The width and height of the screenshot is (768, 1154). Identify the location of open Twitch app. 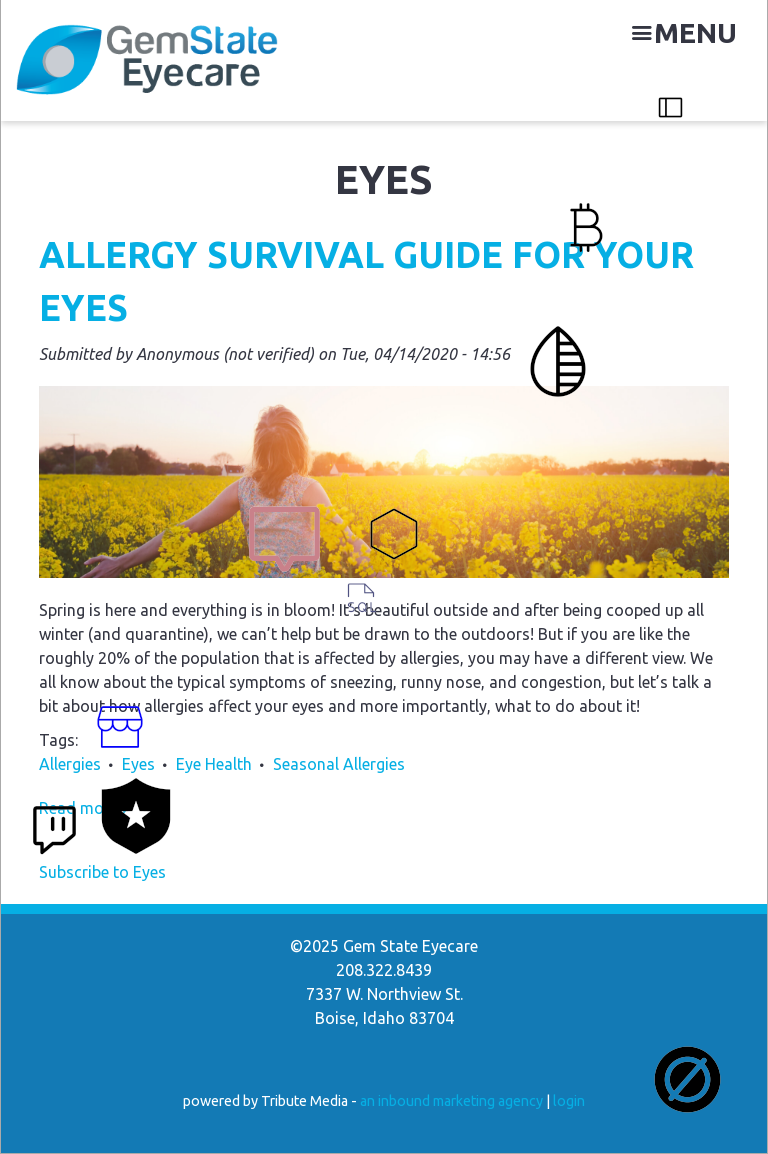
(54, 827).